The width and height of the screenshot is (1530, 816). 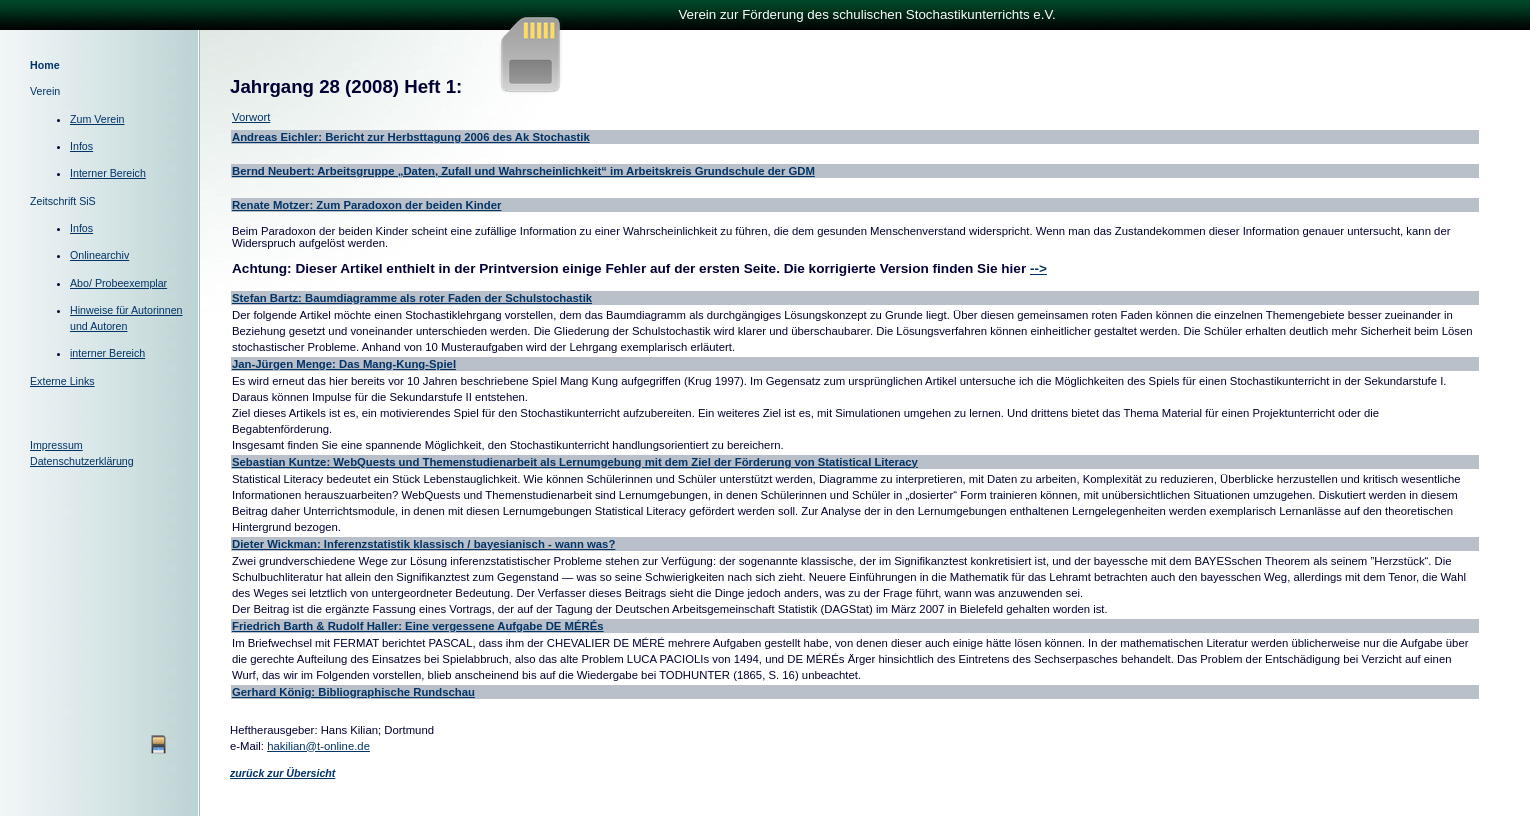 I want to click on access removable storage device, so click(x=530, y=54).